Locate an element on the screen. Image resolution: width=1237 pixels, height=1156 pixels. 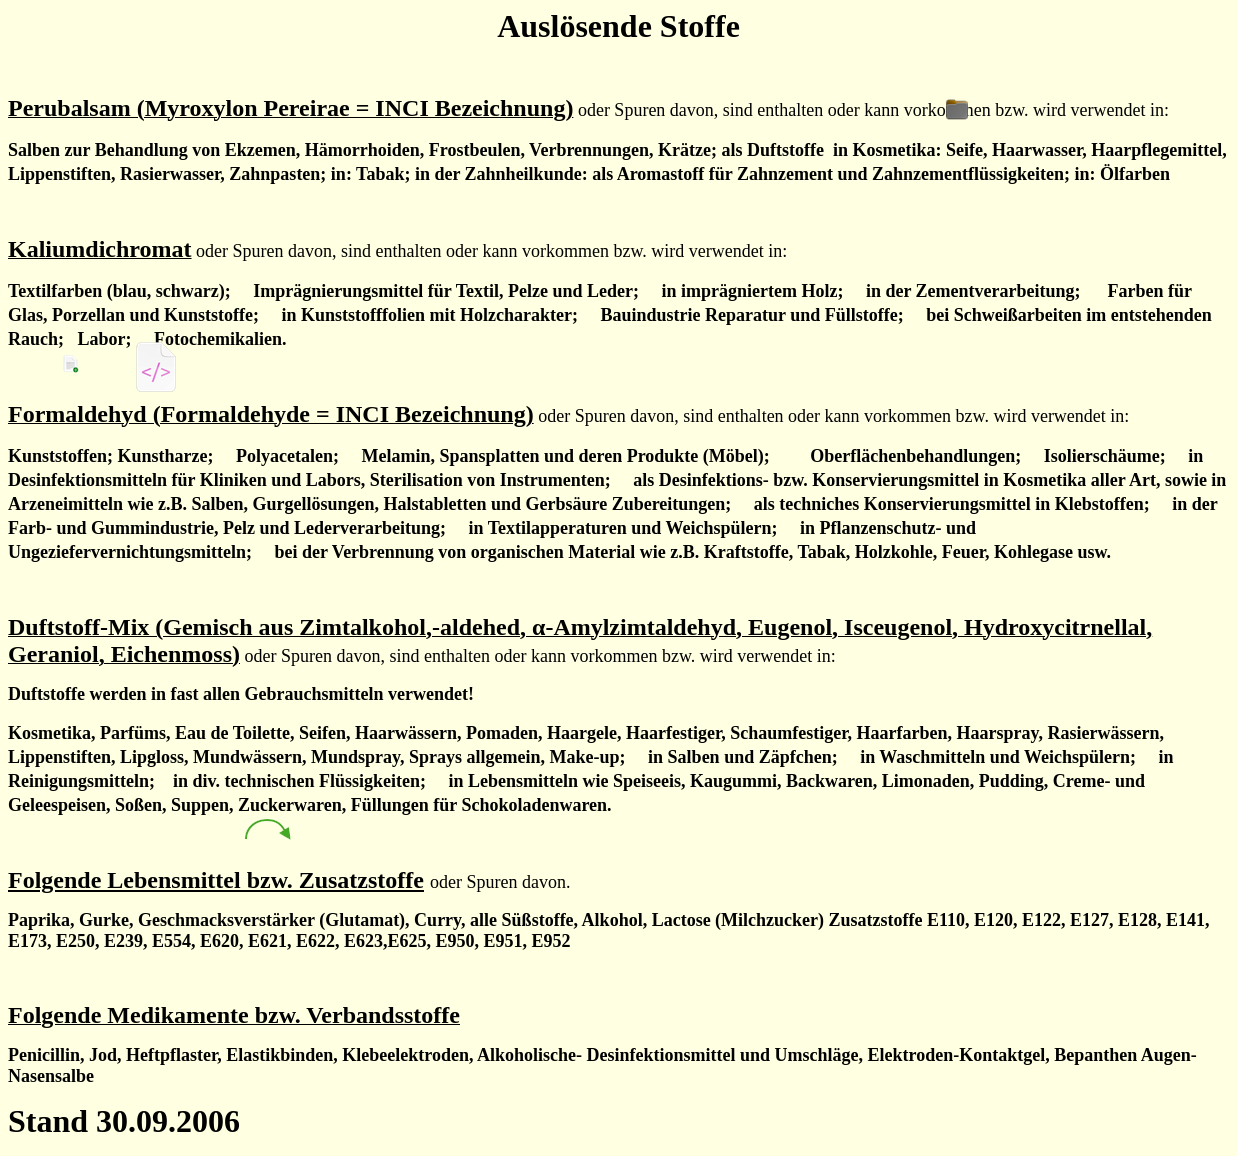
an xml file type indicator is located at coordinates (156, 367).